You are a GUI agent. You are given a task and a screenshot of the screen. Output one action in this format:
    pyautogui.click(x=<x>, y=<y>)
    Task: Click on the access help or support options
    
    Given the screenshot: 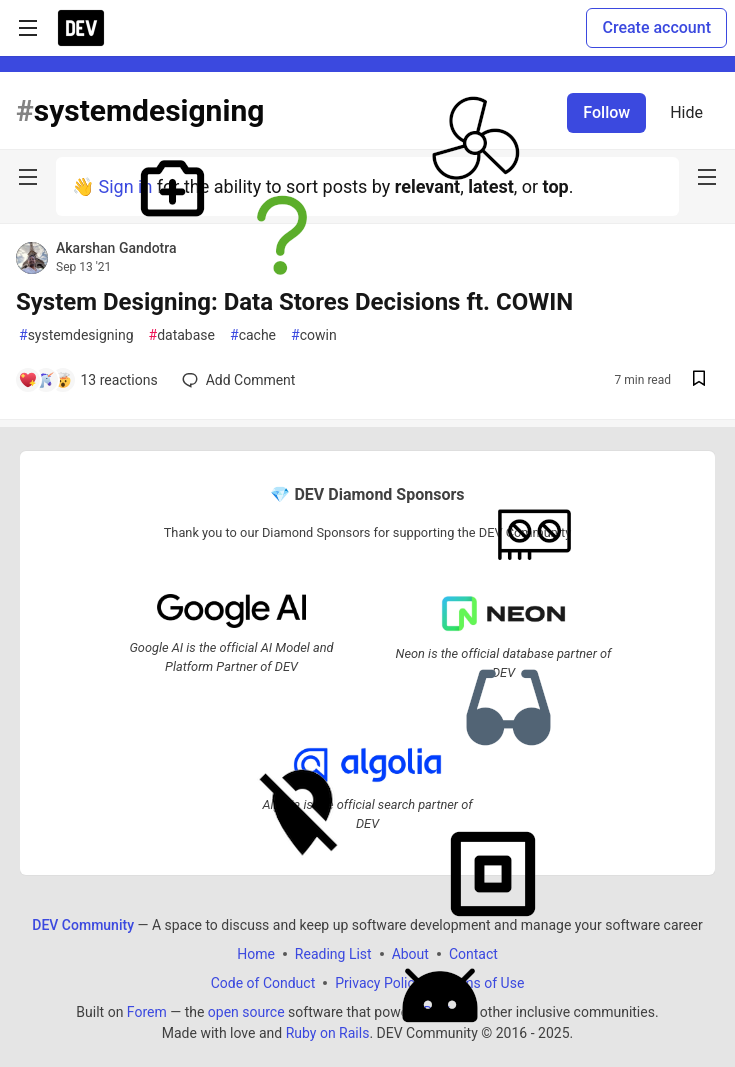 What is the action you would take?
    pyautogui.click(x=282, y=237)
    